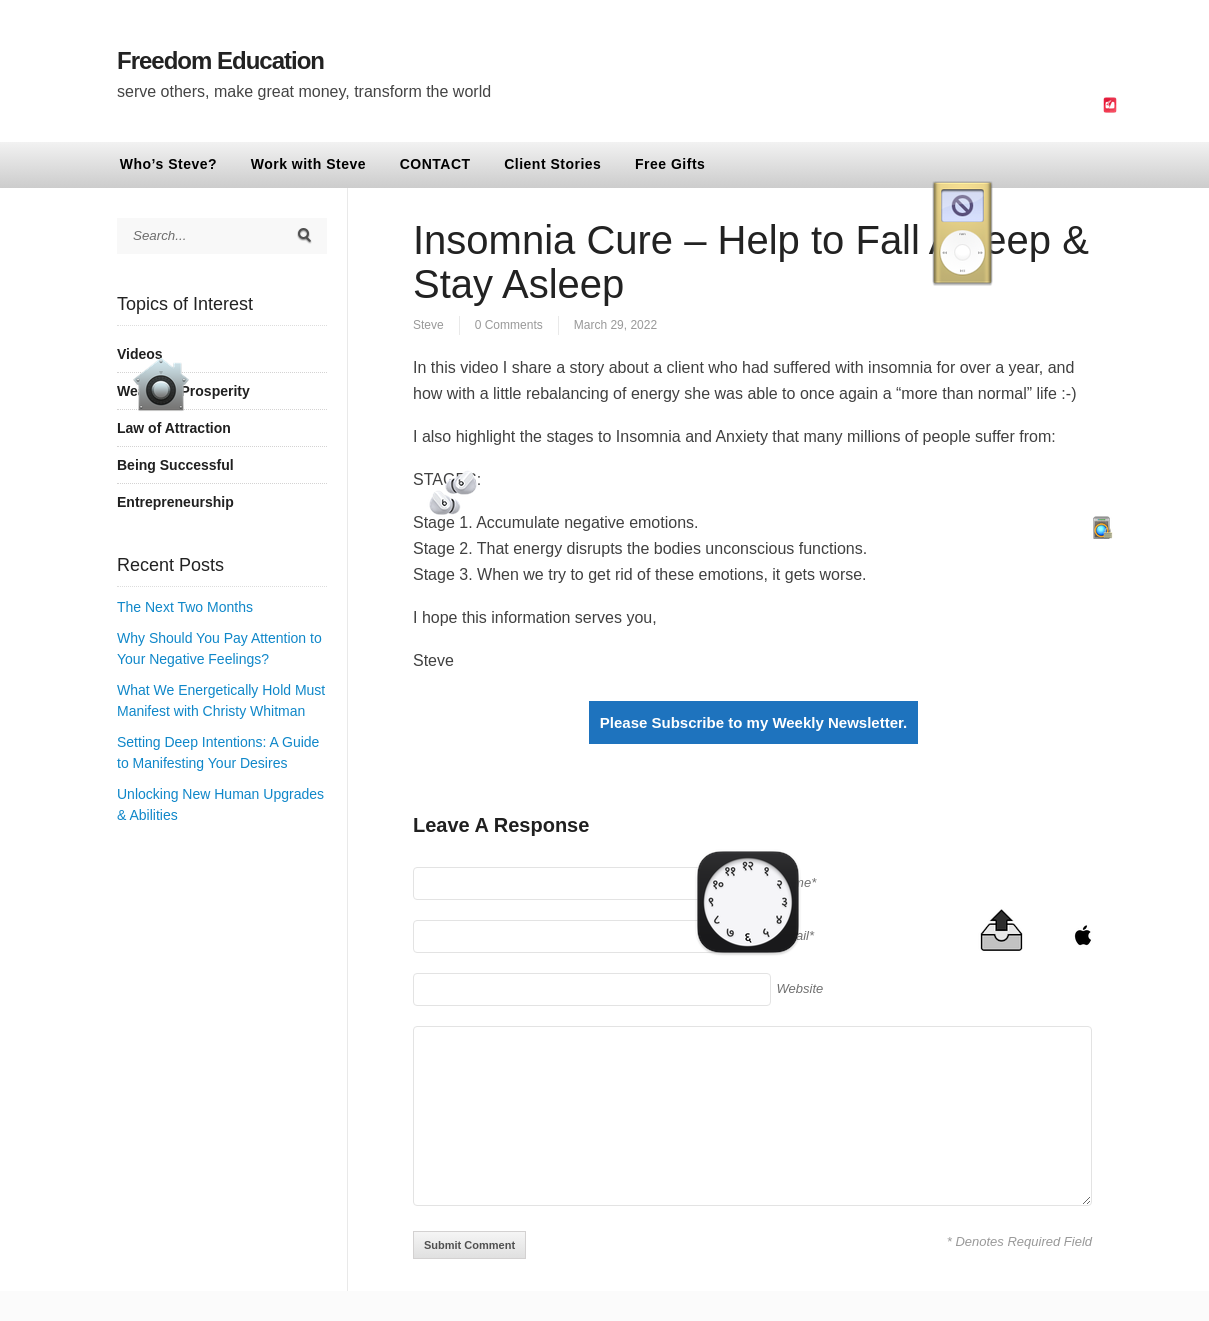 This screenshot has height=1321, width=1209. I want to click on postscript document file type indicator, so click(1110, 105).